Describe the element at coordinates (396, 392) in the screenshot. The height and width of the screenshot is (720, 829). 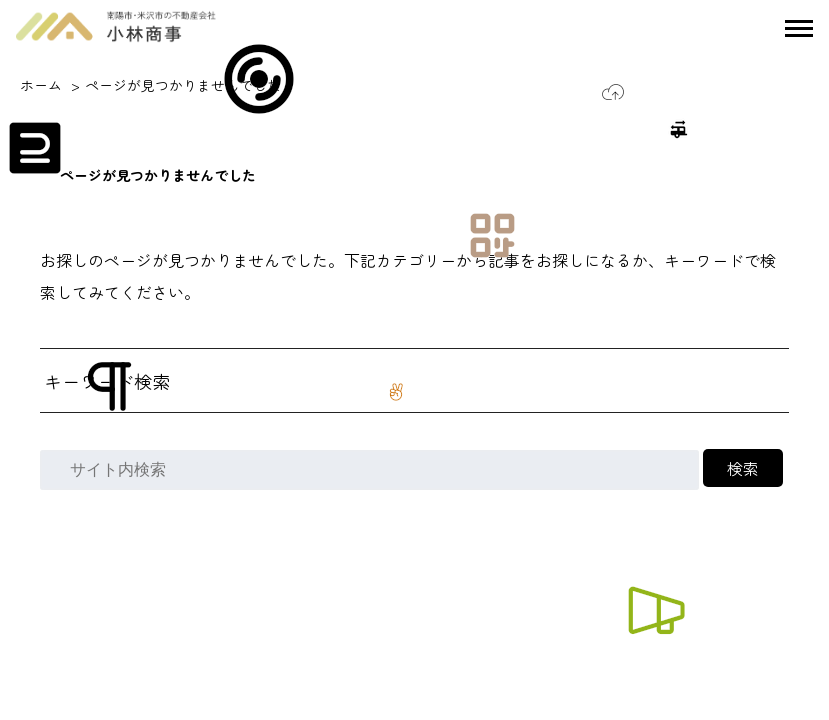
I see `send a peace sign reaction` at that location.